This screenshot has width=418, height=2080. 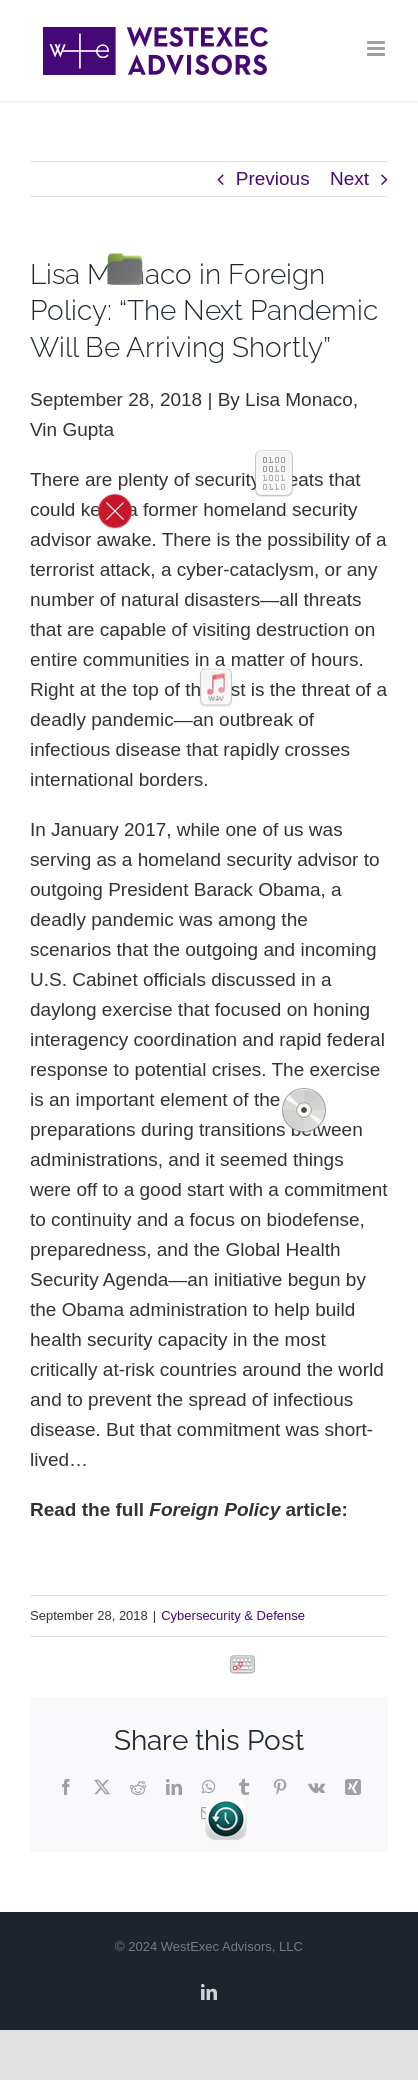 What do you see at coordinates (125, 269) in the screenshot?
I see `open a folder to view its contents` at bounding box center [125, 269].